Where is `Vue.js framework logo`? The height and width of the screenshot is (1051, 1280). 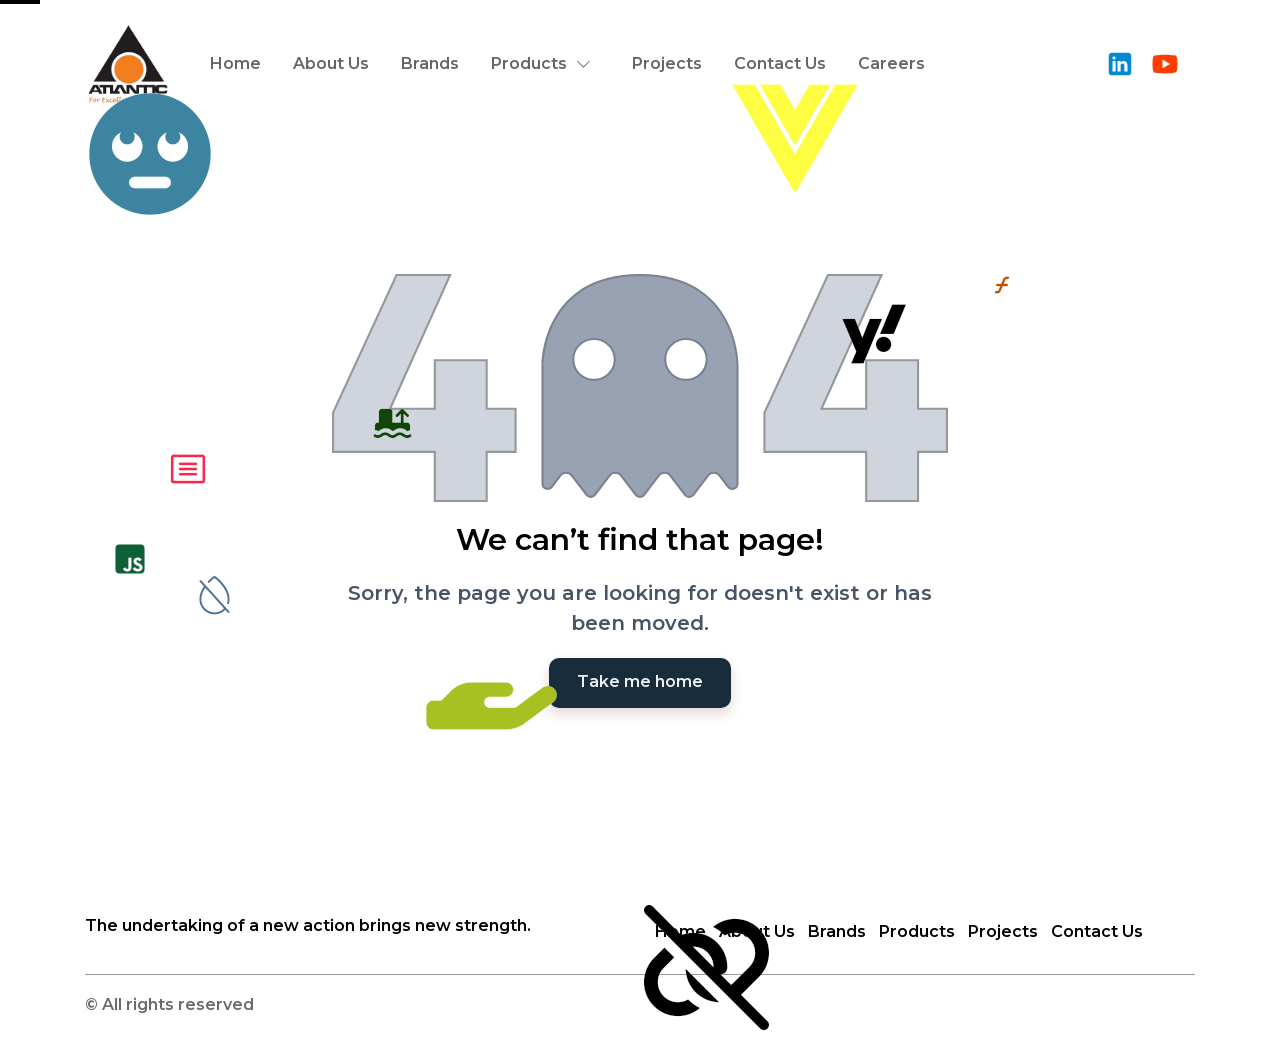 Vue.js framework logo is located at coordinates (795, 139).